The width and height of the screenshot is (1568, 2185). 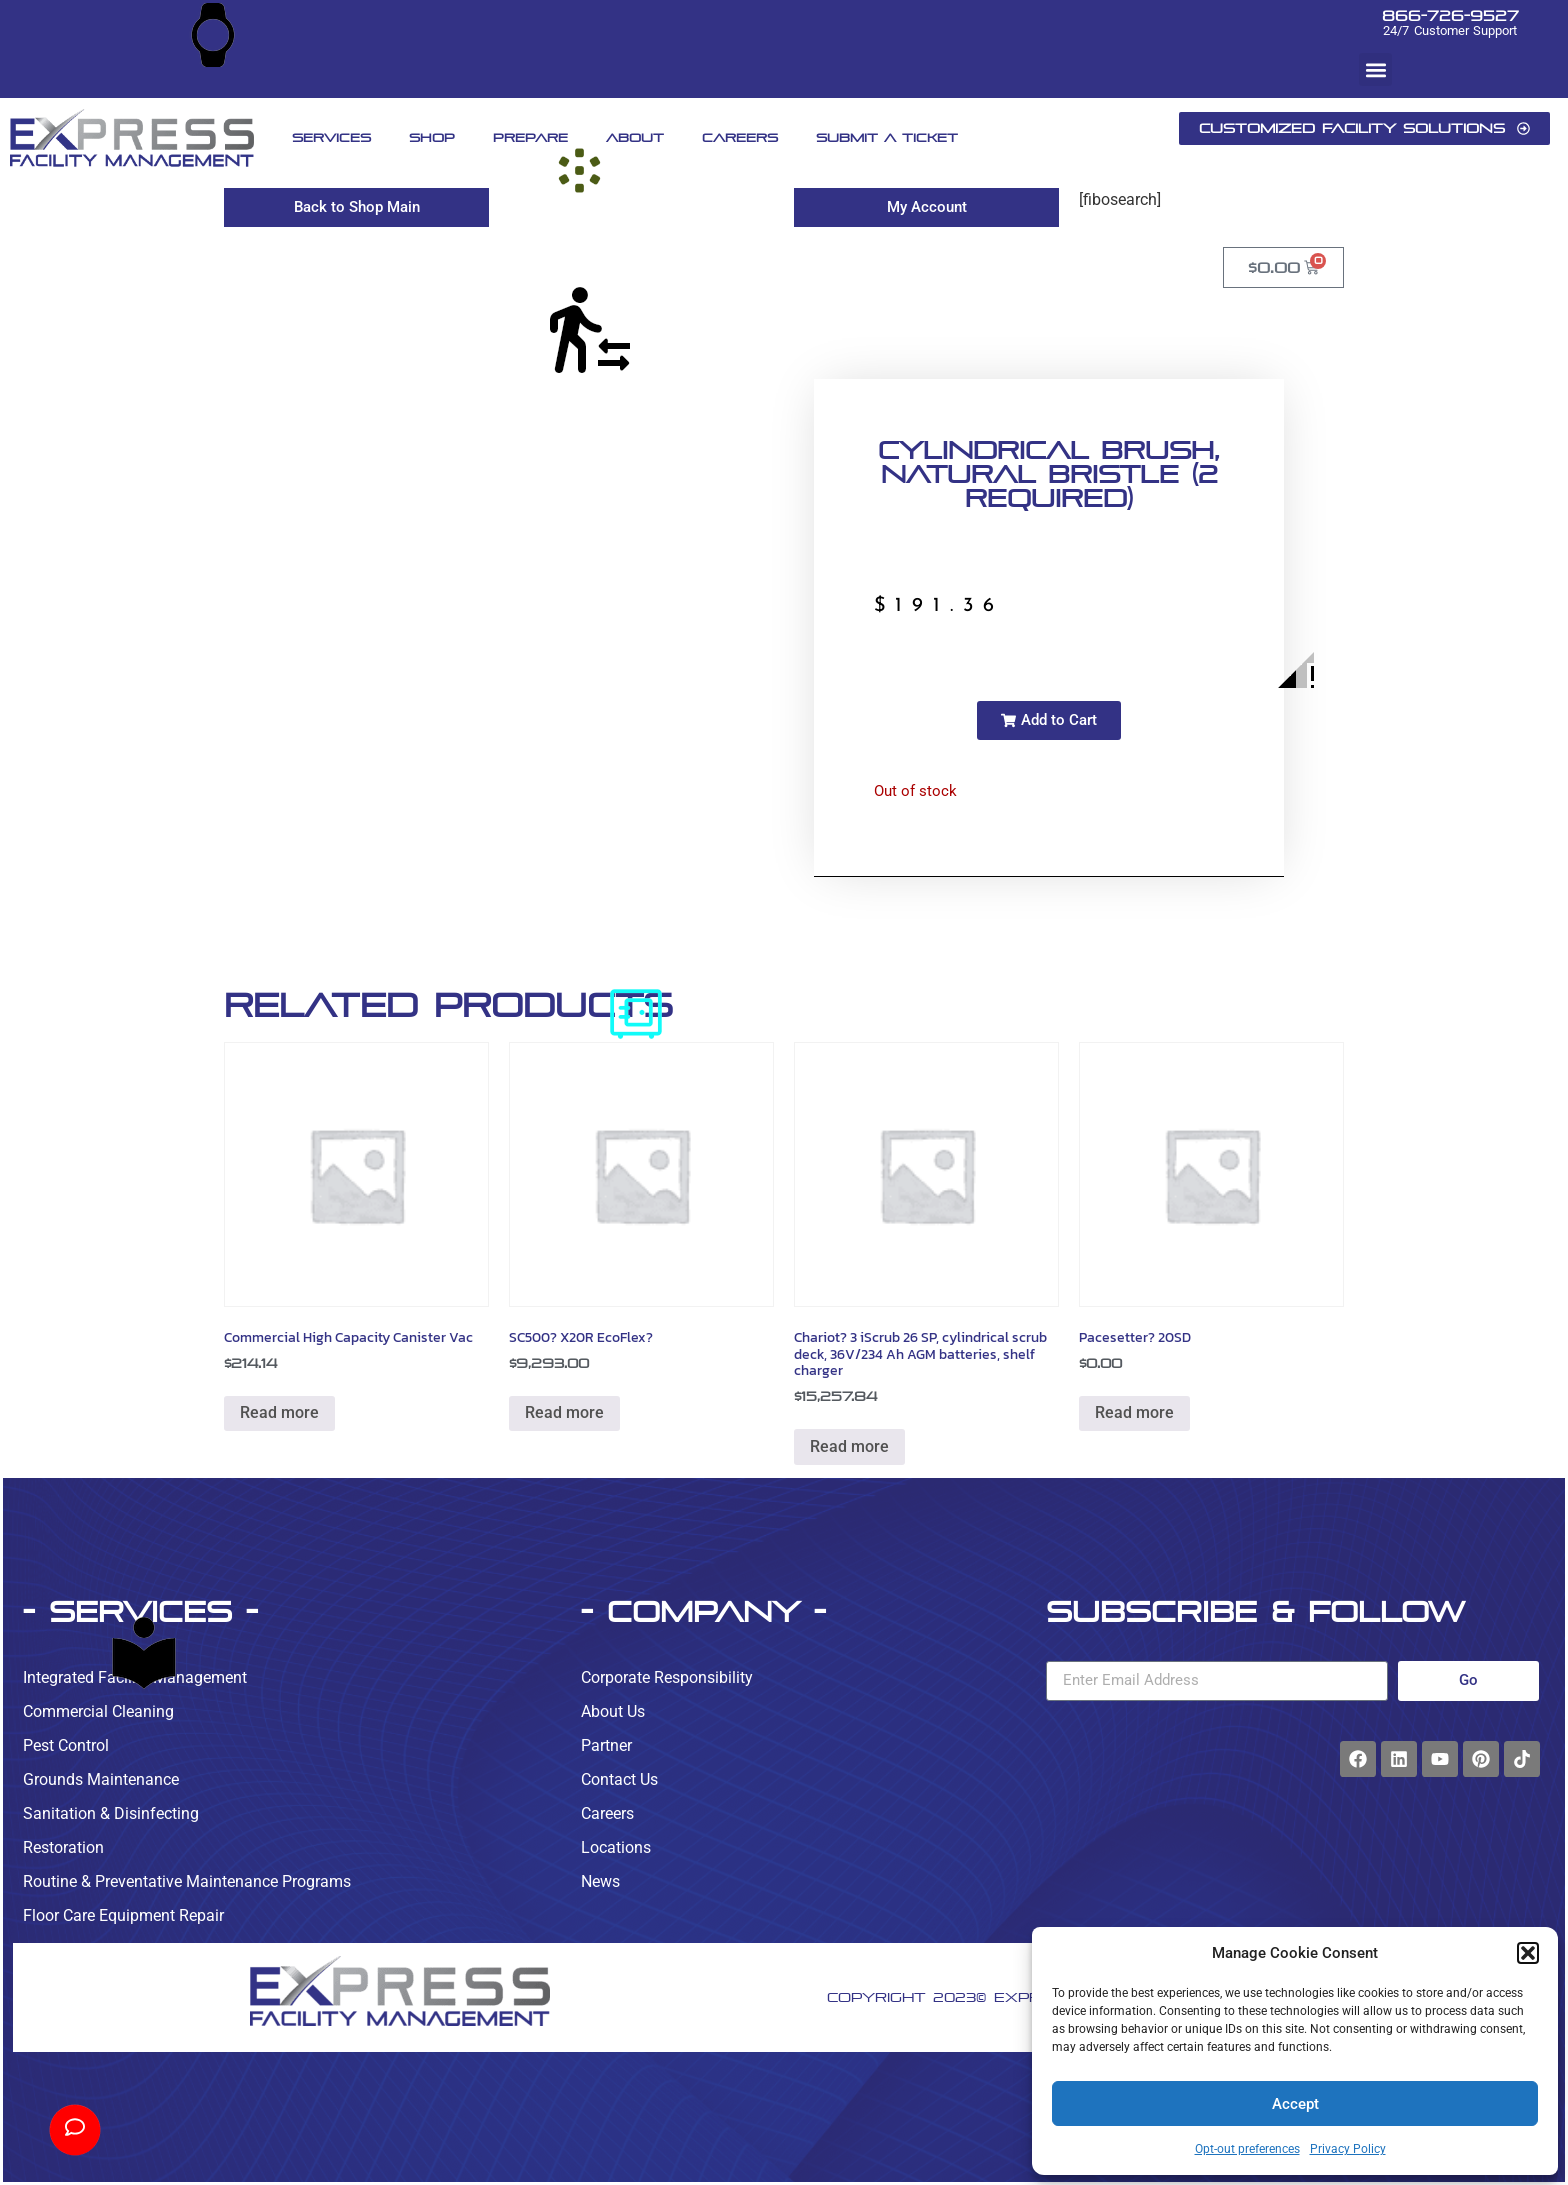 What do you see at coordinates (636, 1015) in the screenshot?
I see `access fiscal host settings` at bounding box center [636, 1015].